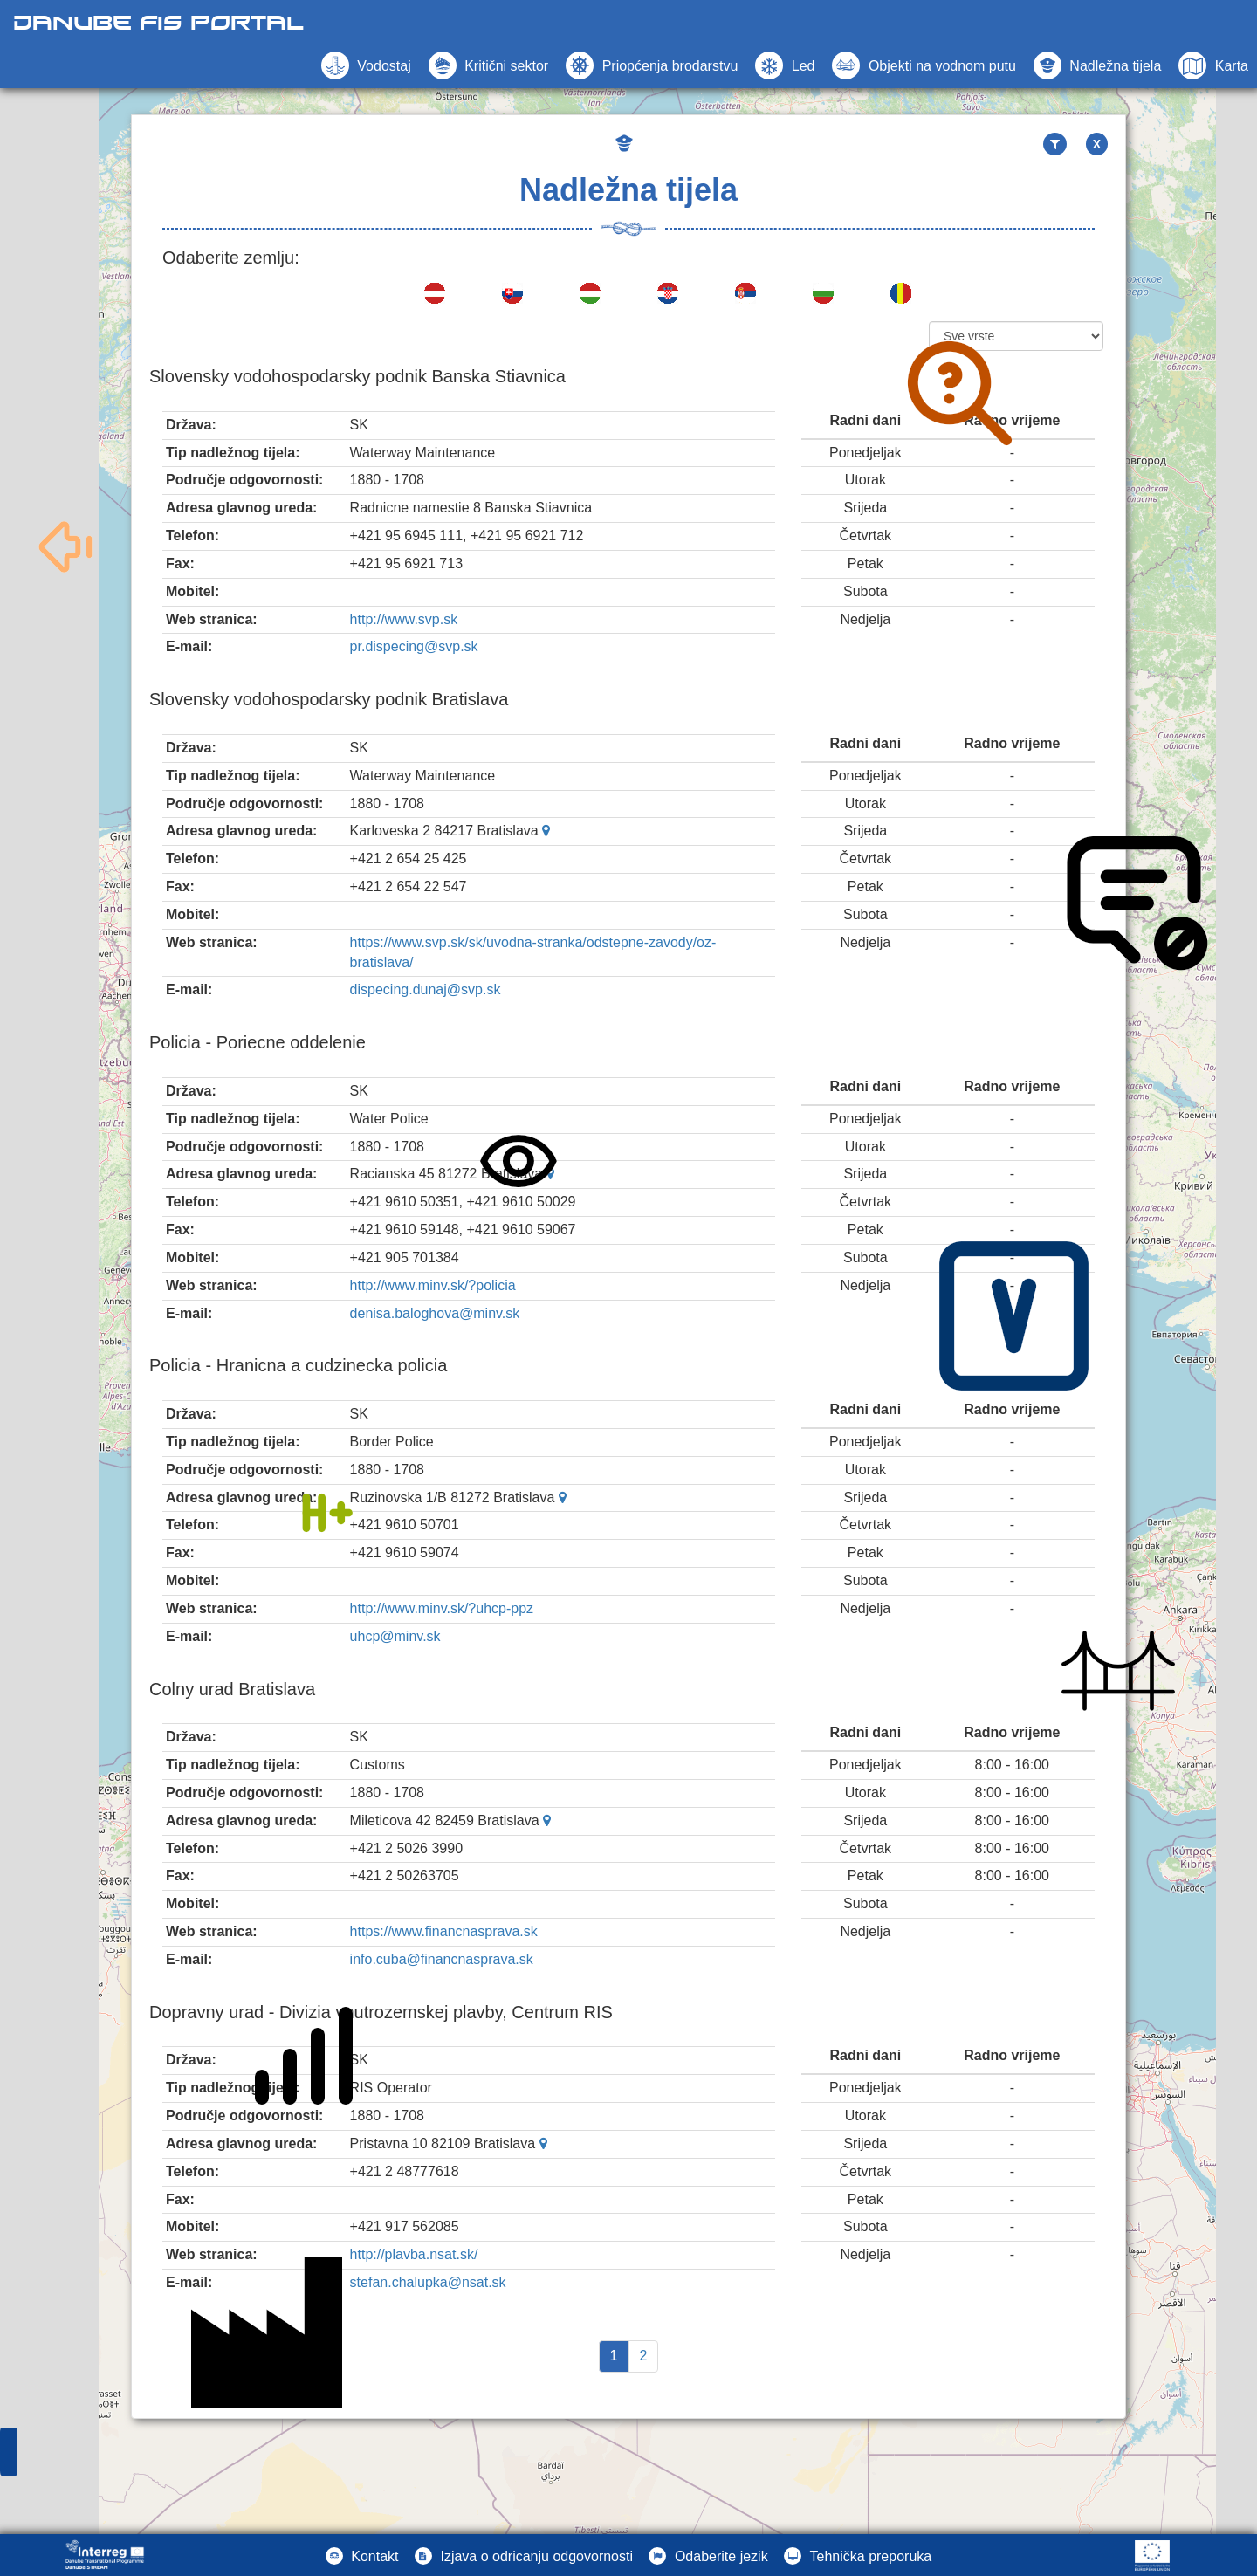 This screenshot has width=1257, height=2576. I want to click on view manufacturing or production settings, so click(266, 2332).